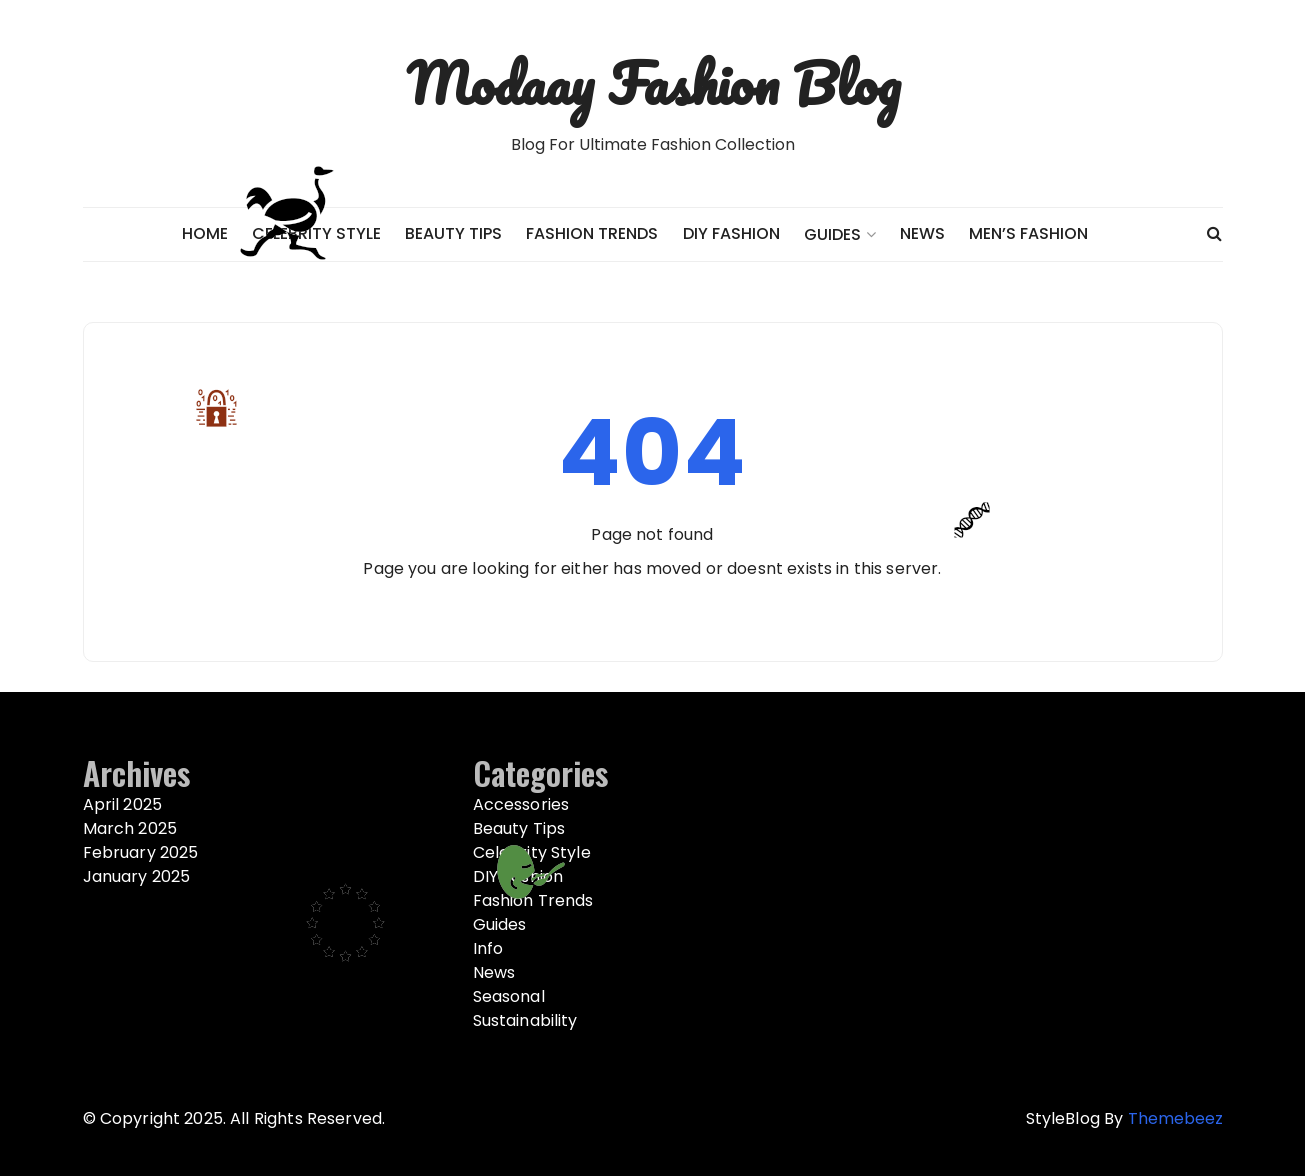 This screenshot has width=1305, height=1176. I want to click on access genetic or DNA-related information, so click(972, 520).